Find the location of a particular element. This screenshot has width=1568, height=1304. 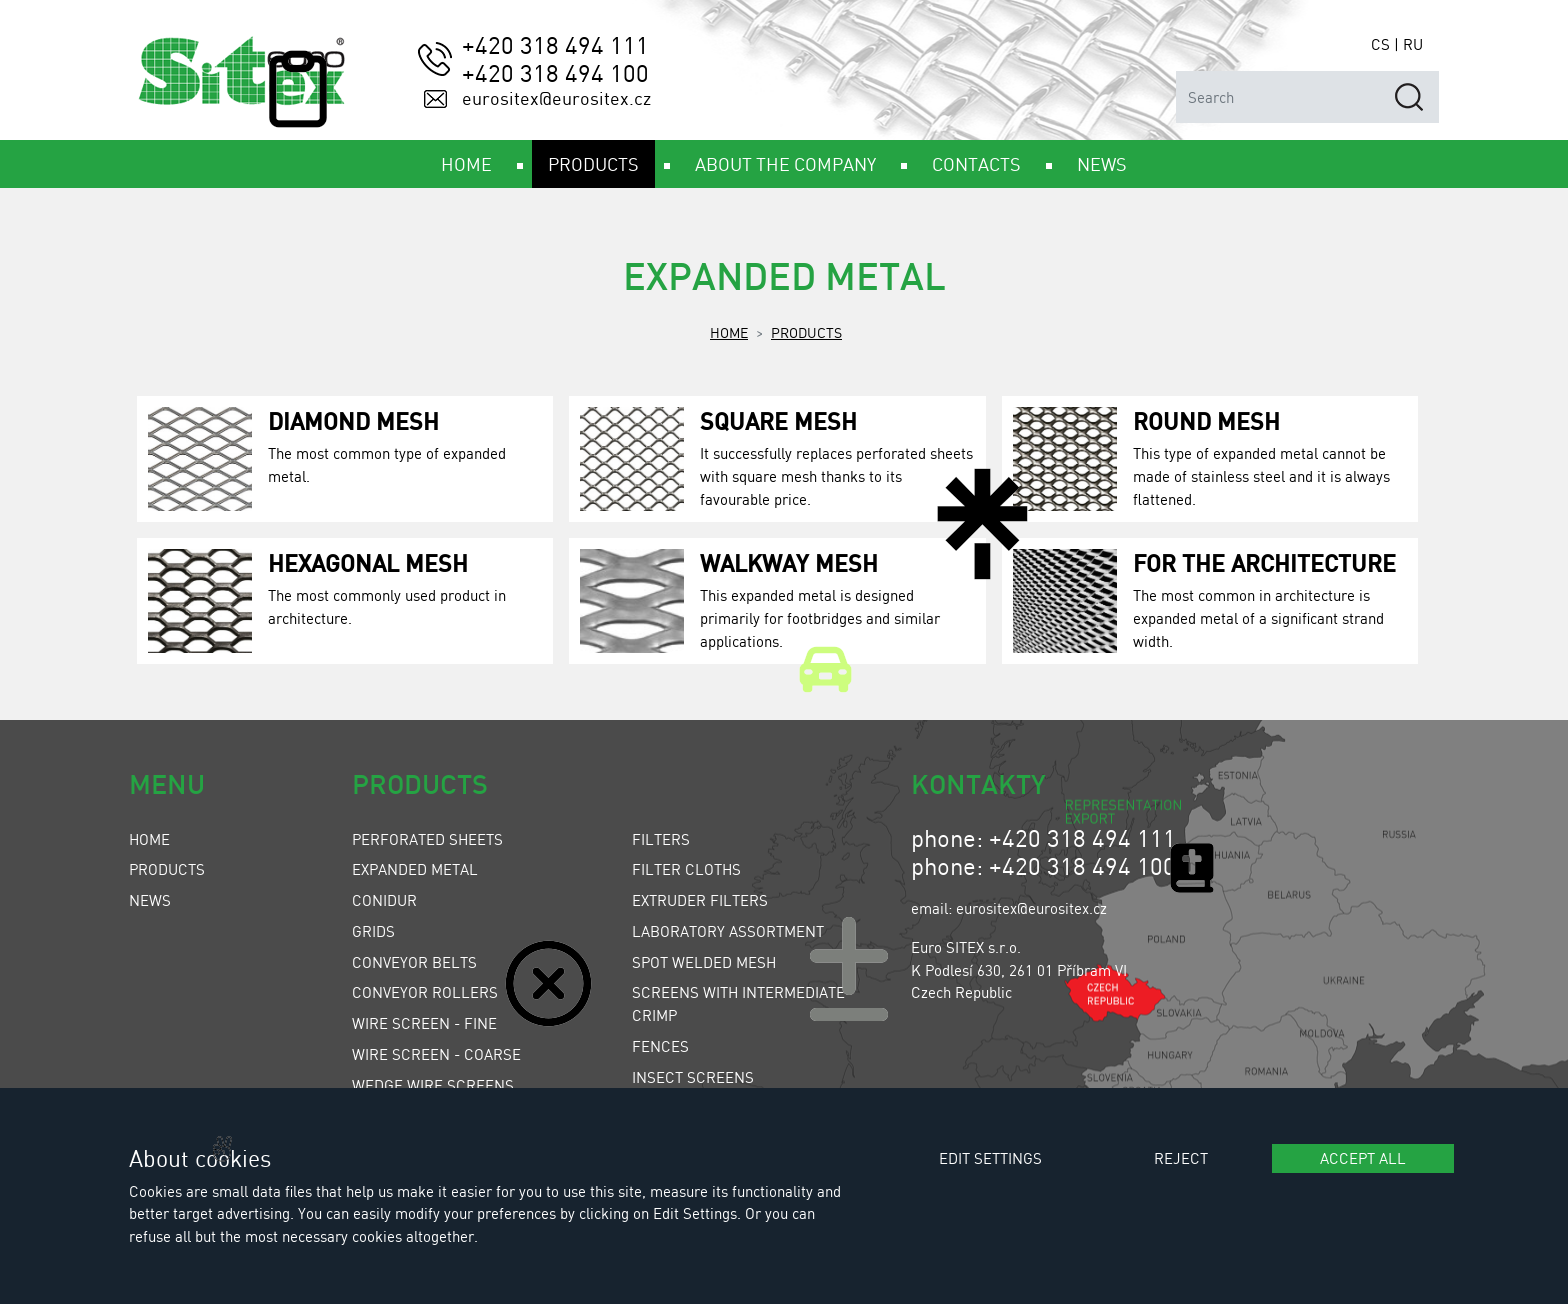

visit linktree profile is located at coordinates (979, 524).